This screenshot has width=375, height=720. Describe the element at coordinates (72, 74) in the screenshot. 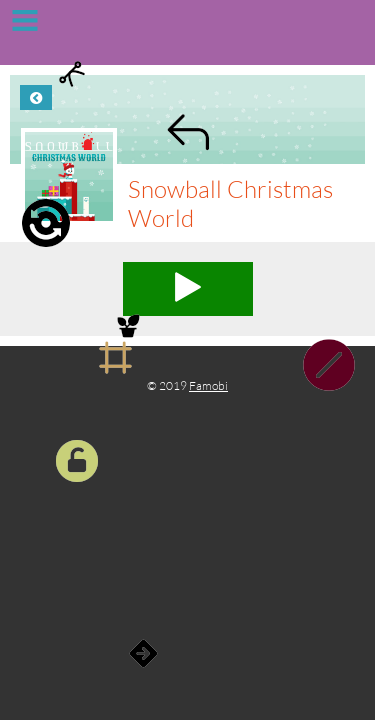

I see `access tangent or derivative tools in a math application` at that location.